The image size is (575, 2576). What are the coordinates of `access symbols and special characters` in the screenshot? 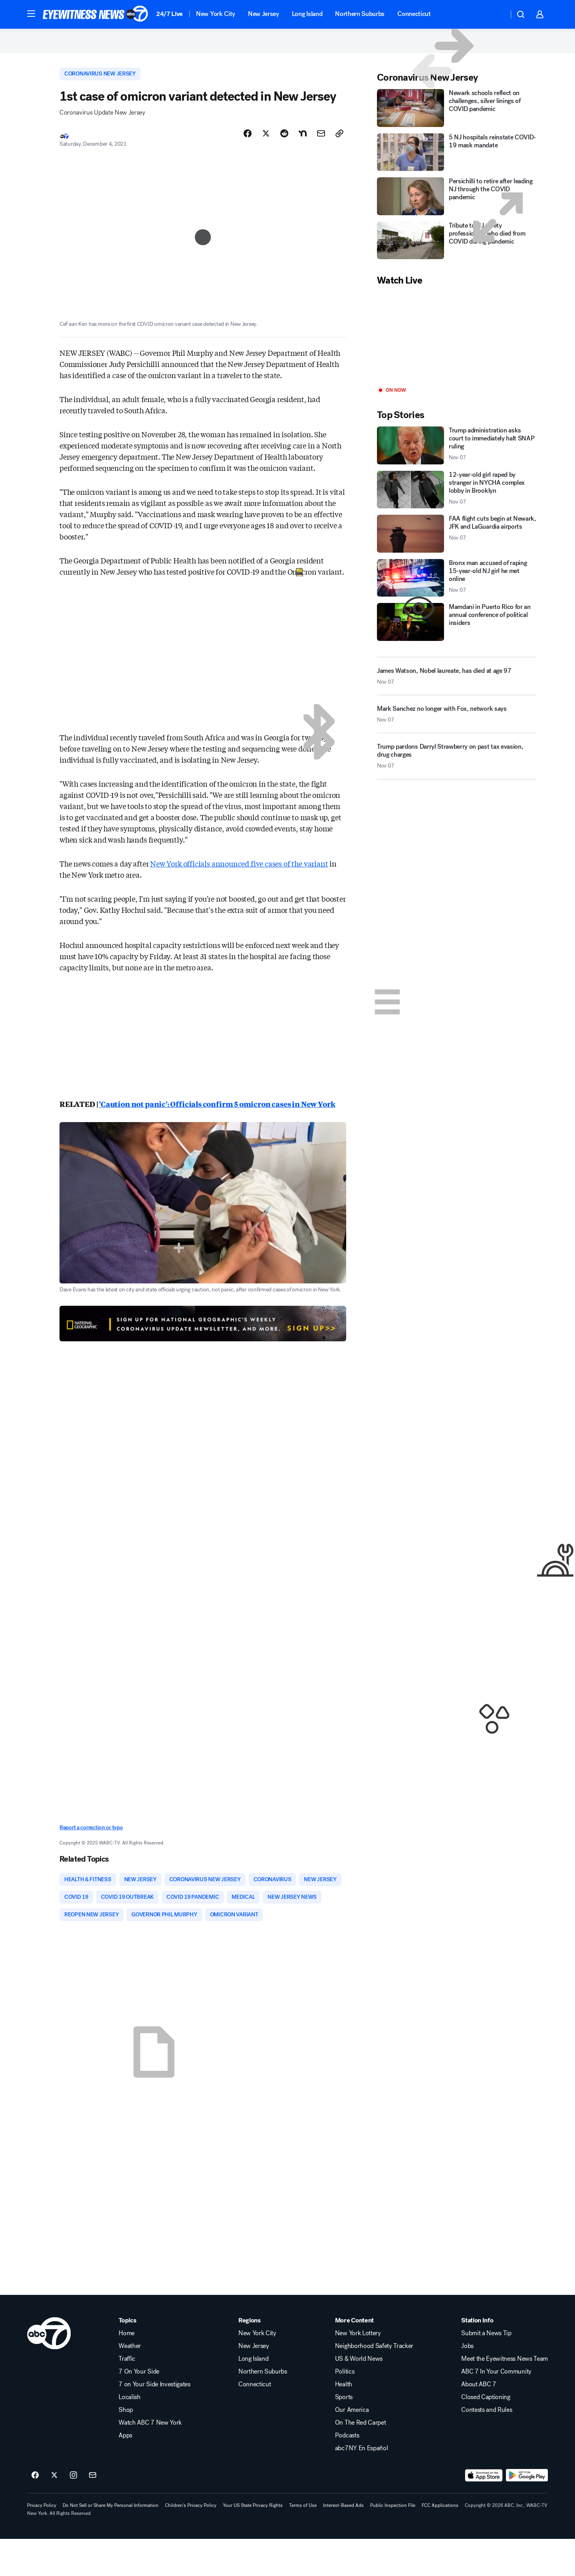 It's located at (494, 1719).